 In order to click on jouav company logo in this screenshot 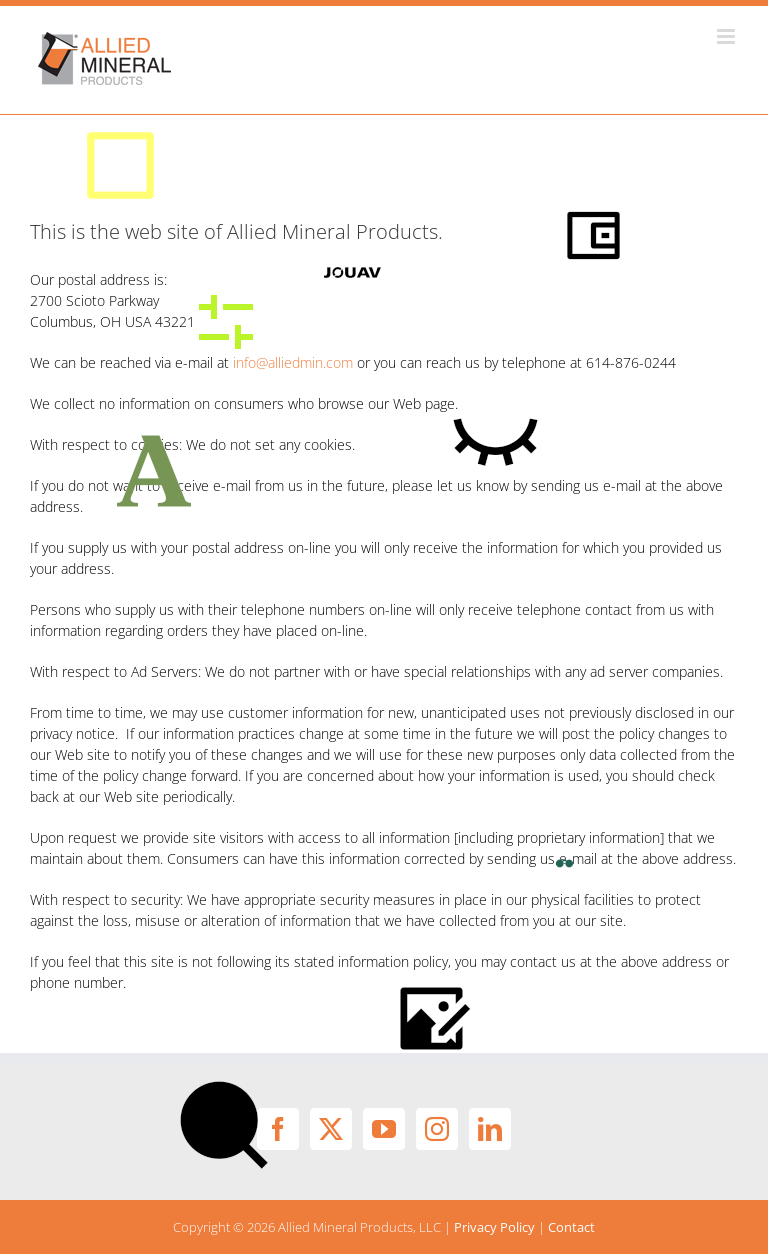, I will do `click(352, 272)`.